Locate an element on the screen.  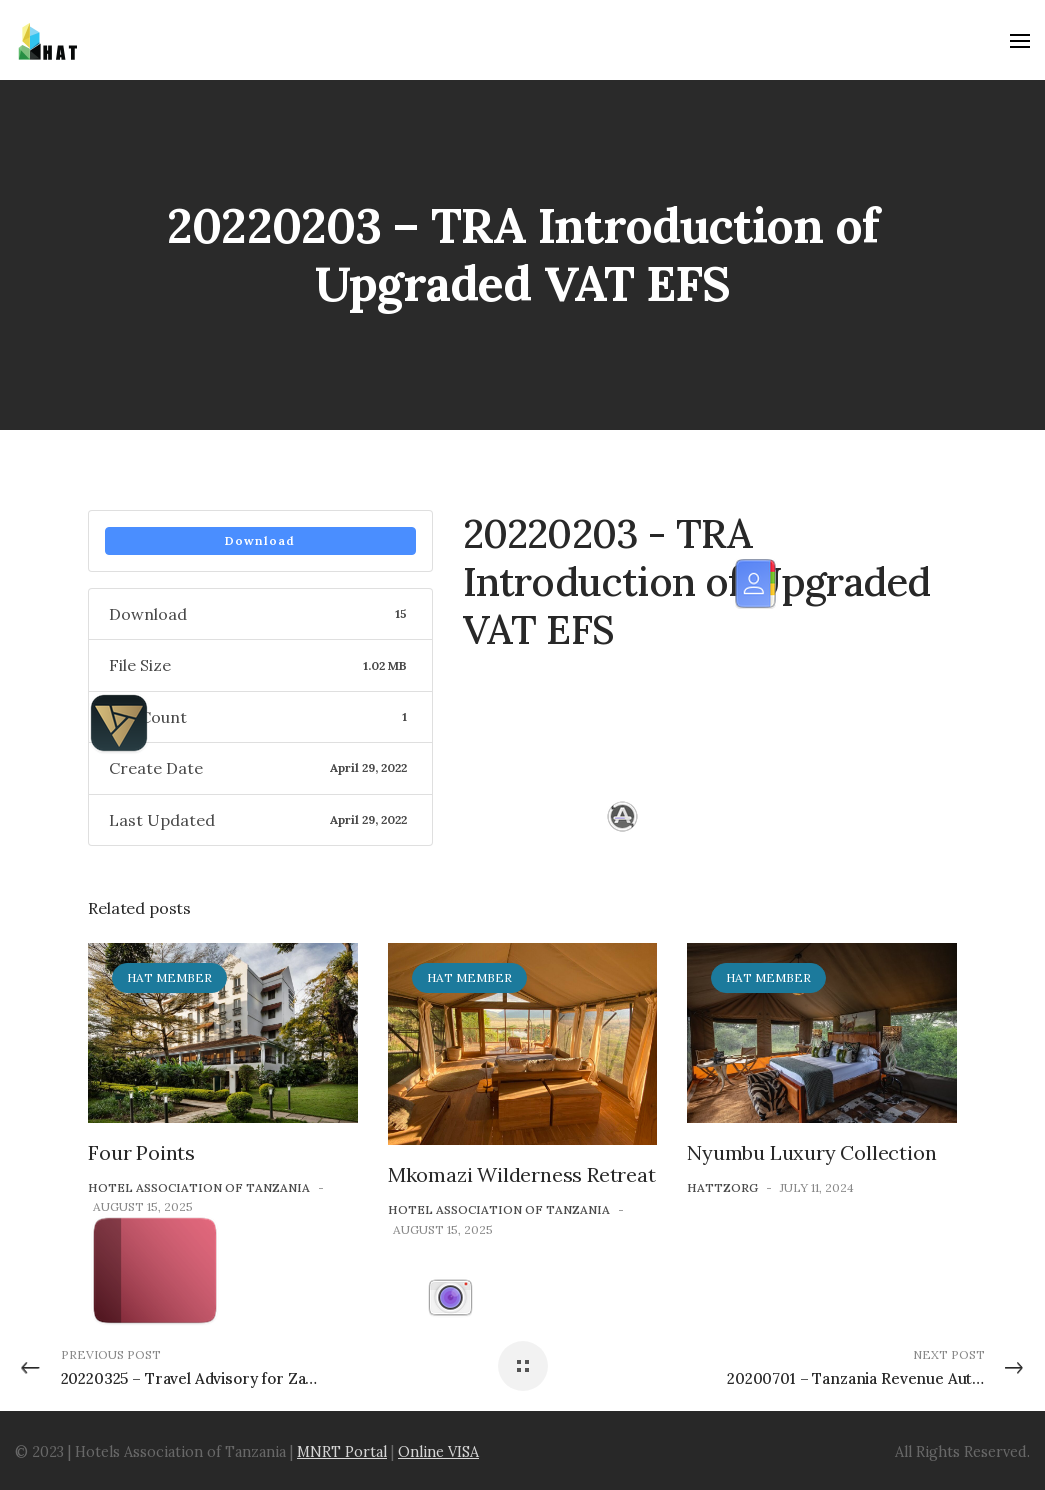
open webcamoid camera application is located at coordinates (450, 1297).